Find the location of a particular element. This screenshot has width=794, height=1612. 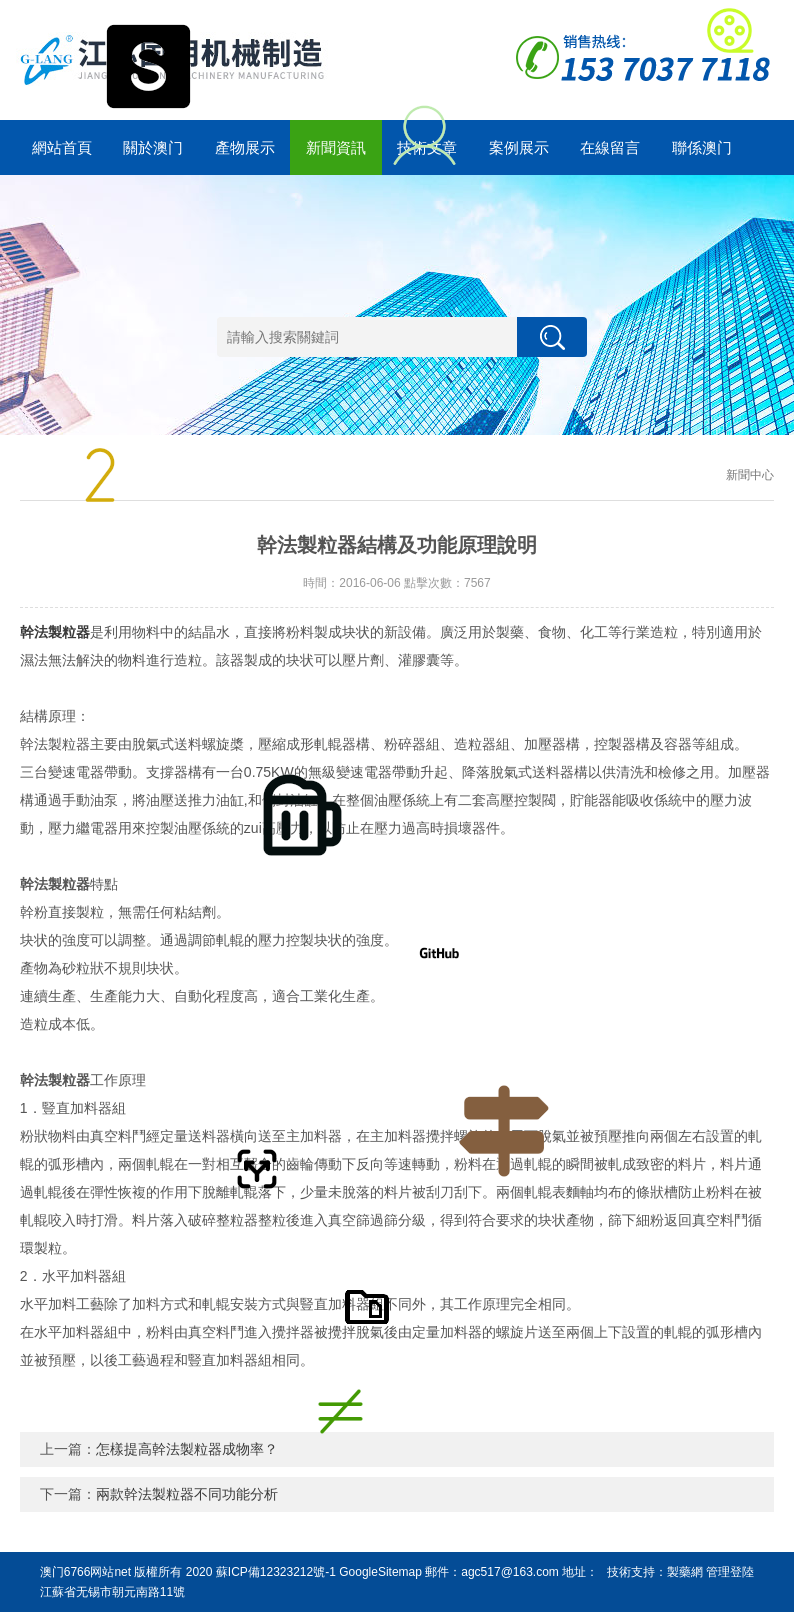

access video or film library is located at coordinates (729, 30).